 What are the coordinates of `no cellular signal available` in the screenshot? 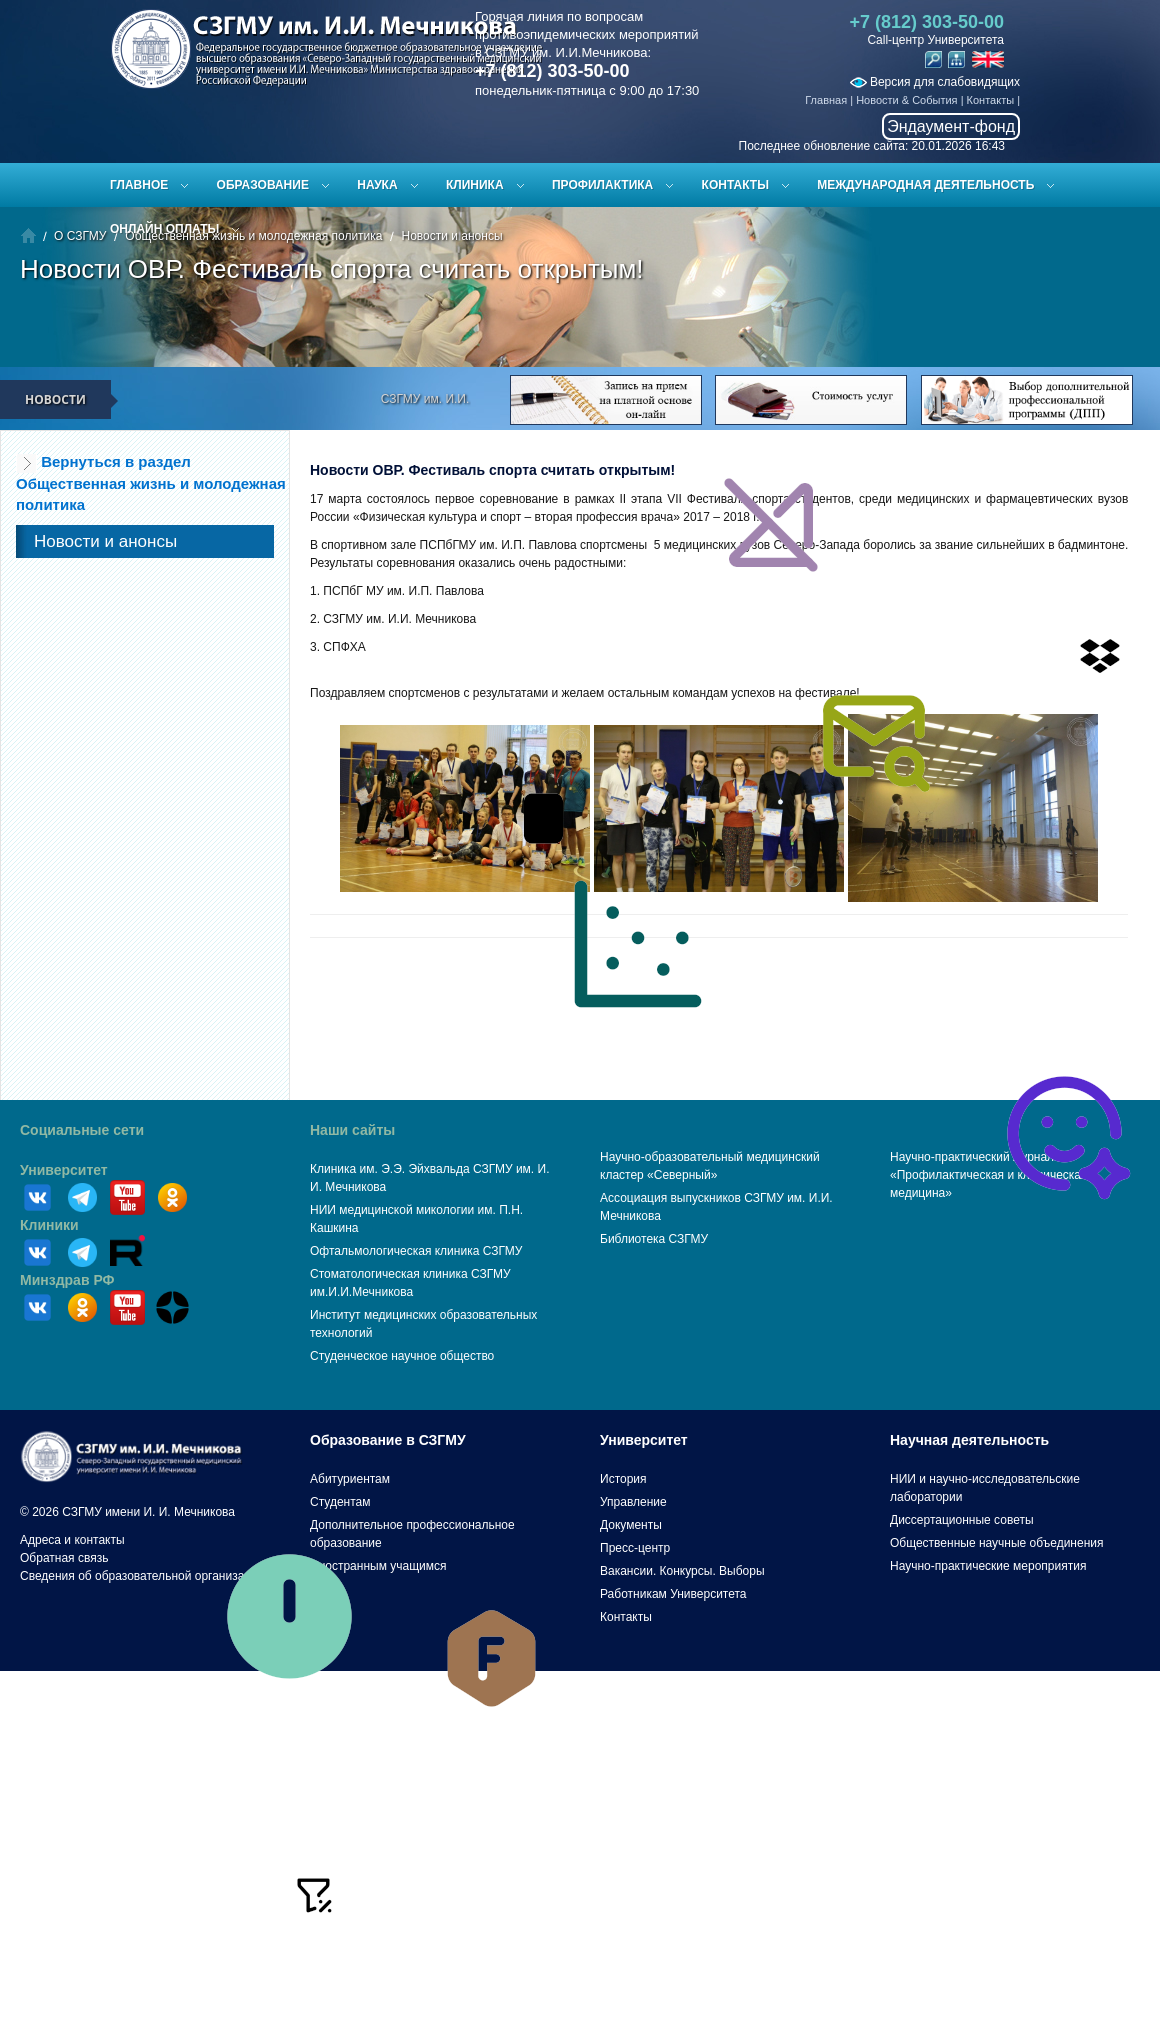 It's located at (771, 525).